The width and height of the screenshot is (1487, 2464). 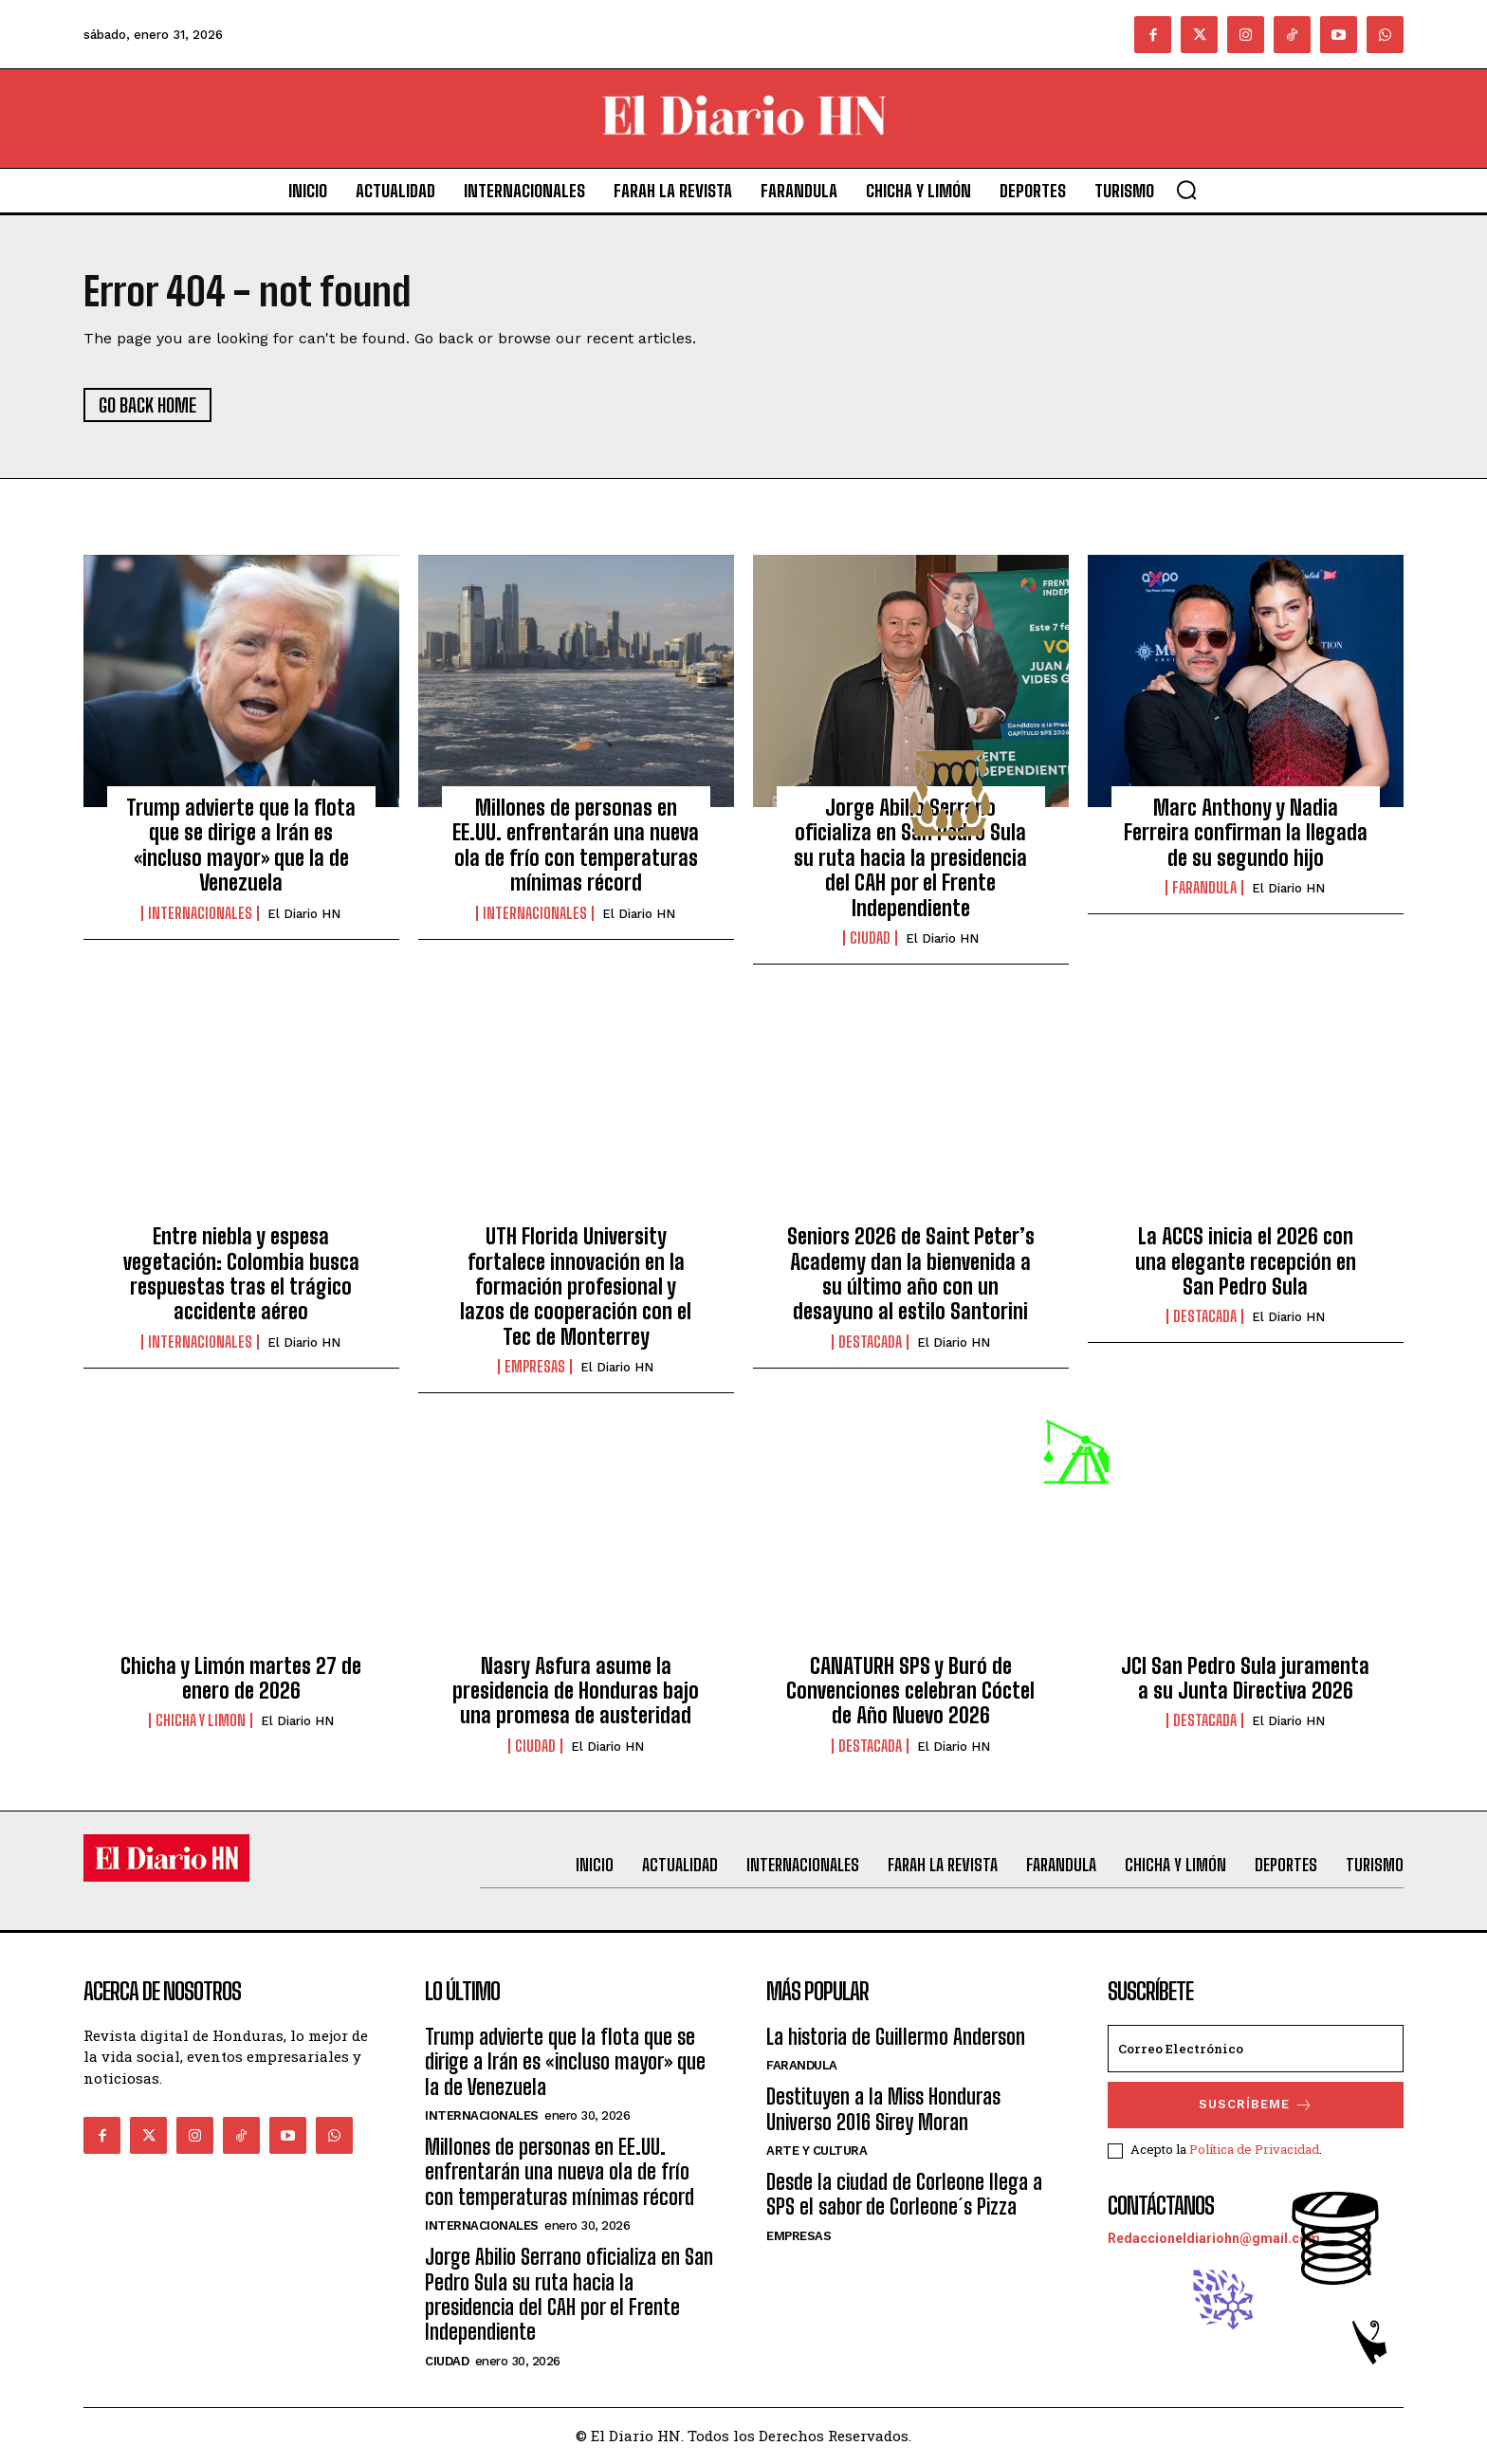 I want to click on view dental health or teeth status, so click(x=949, y=793).